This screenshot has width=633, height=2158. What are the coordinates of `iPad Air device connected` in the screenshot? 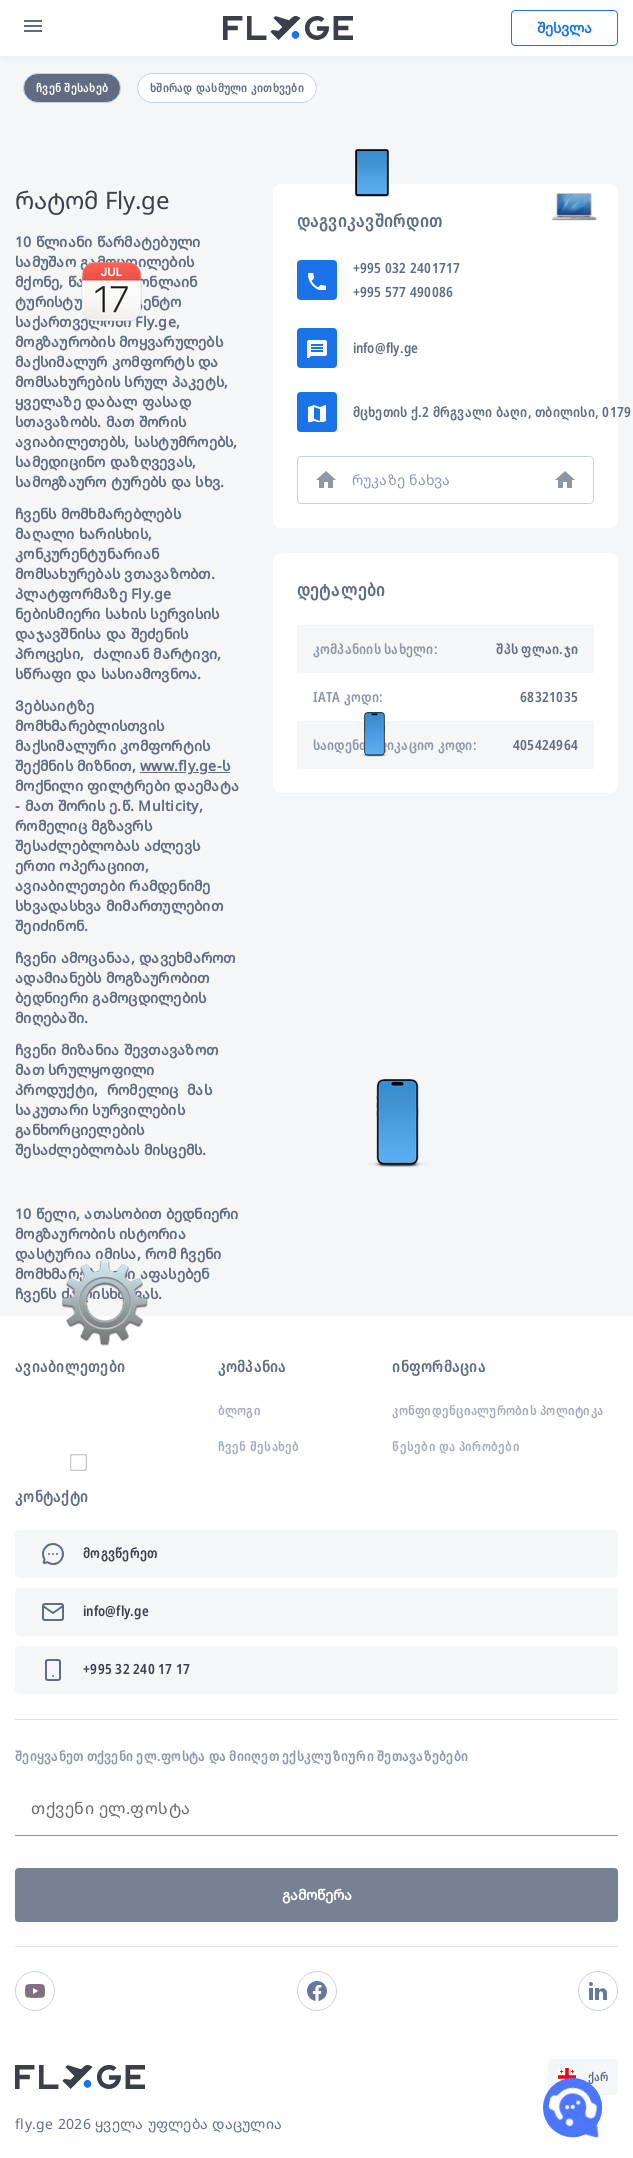 It's located at (372, 173).